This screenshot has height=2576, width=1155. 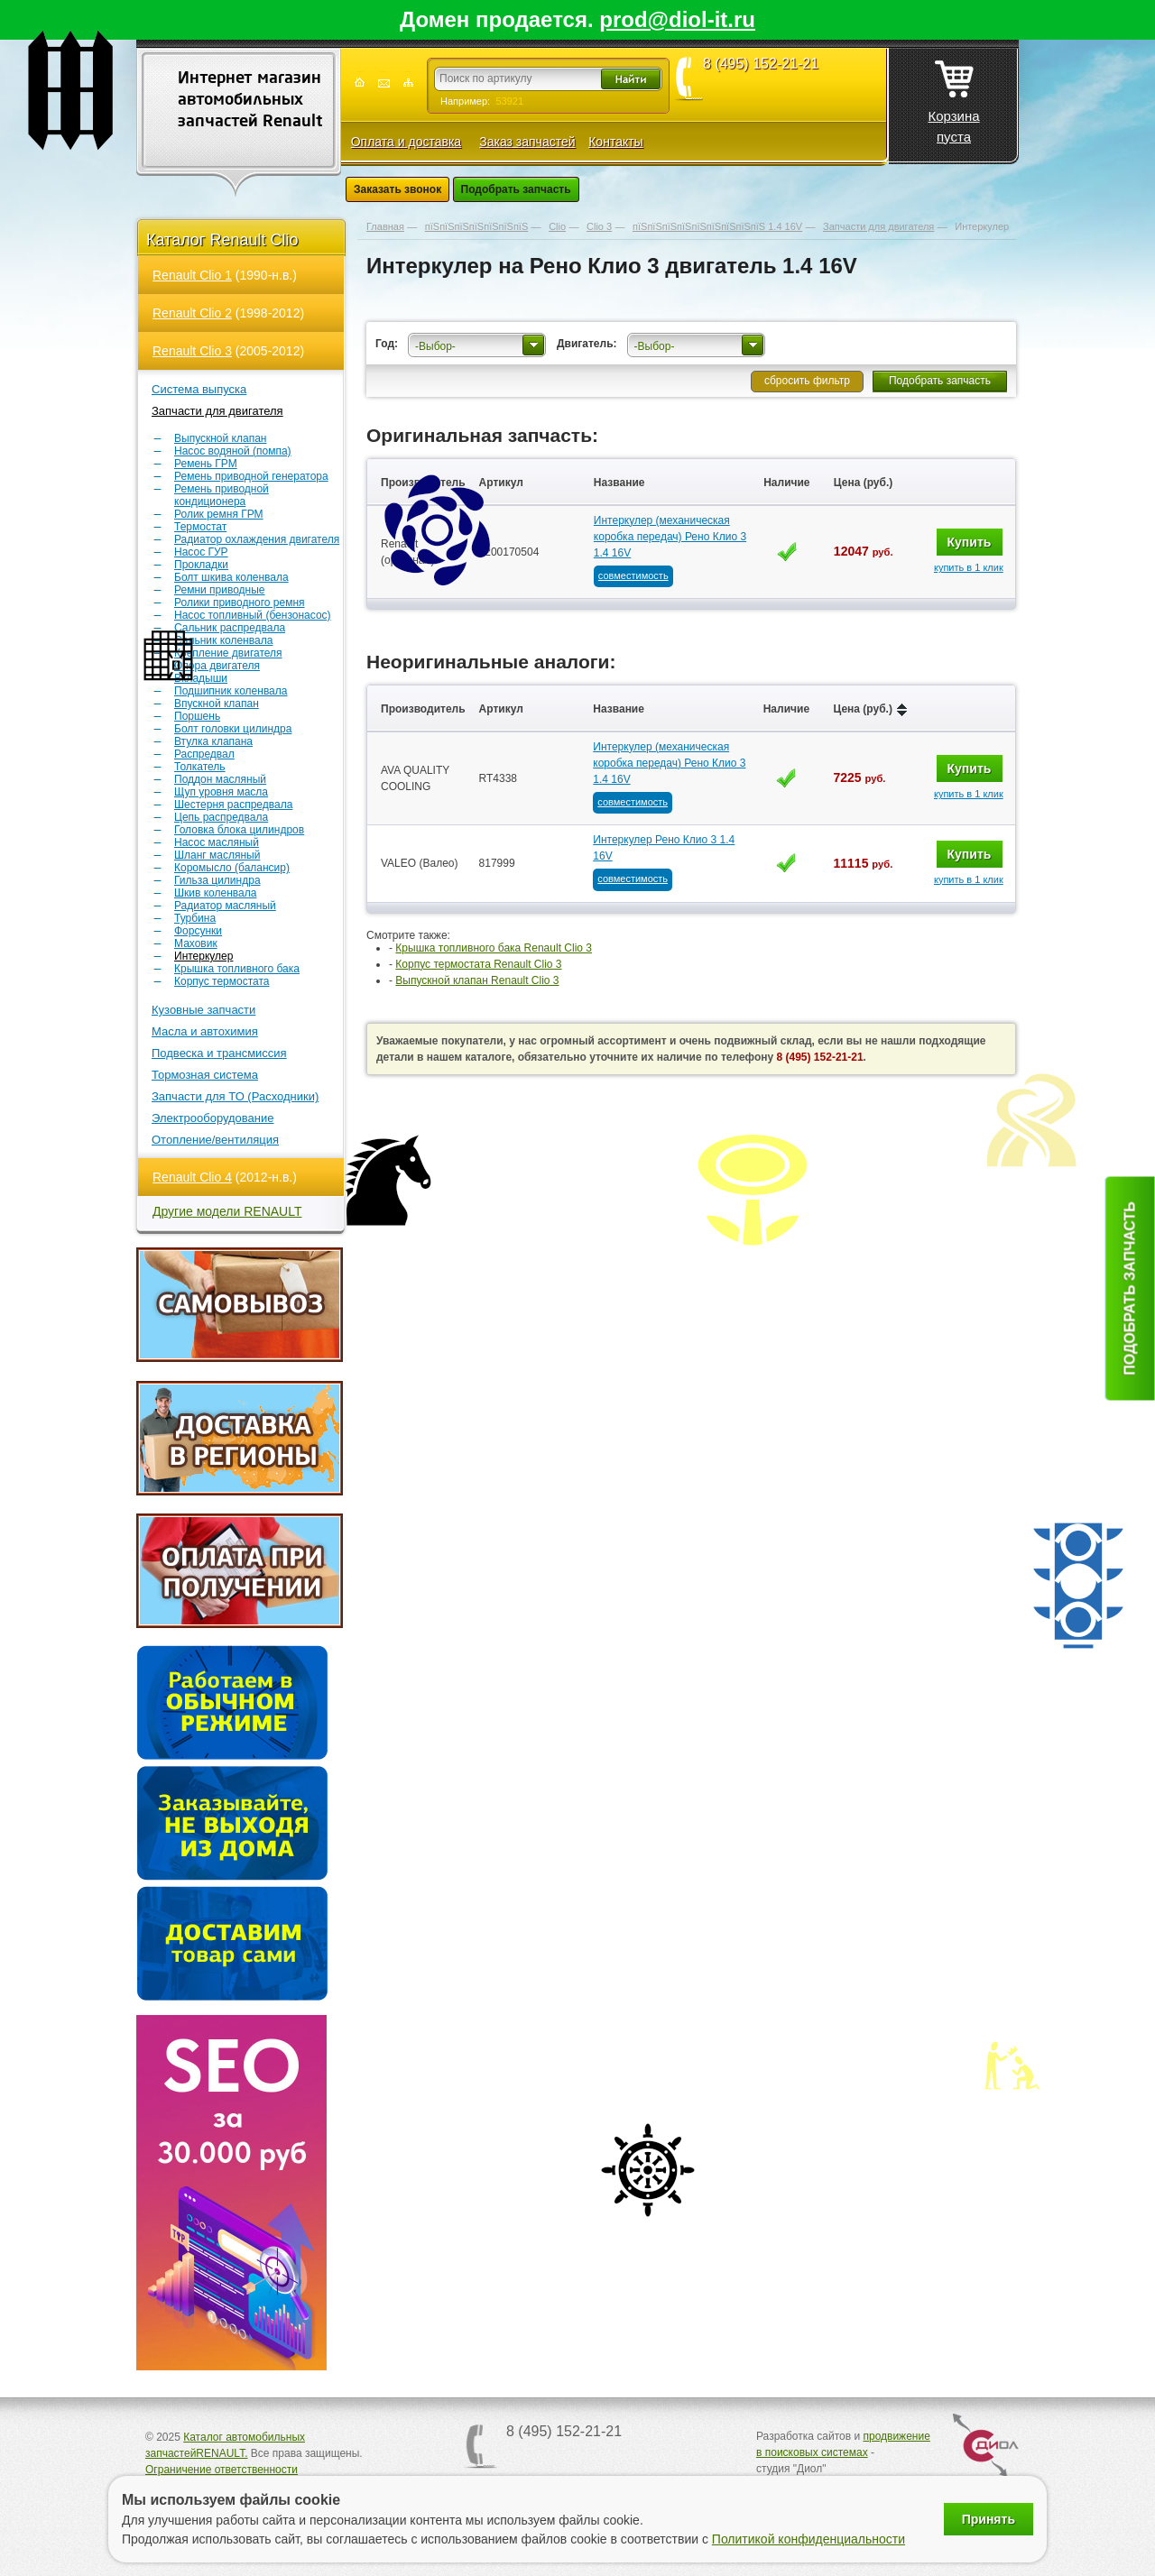 What do you see at coordinates (69, 90) in the screenshot?
I see `build or place a fence in your game` at bounding box center [69, 90].